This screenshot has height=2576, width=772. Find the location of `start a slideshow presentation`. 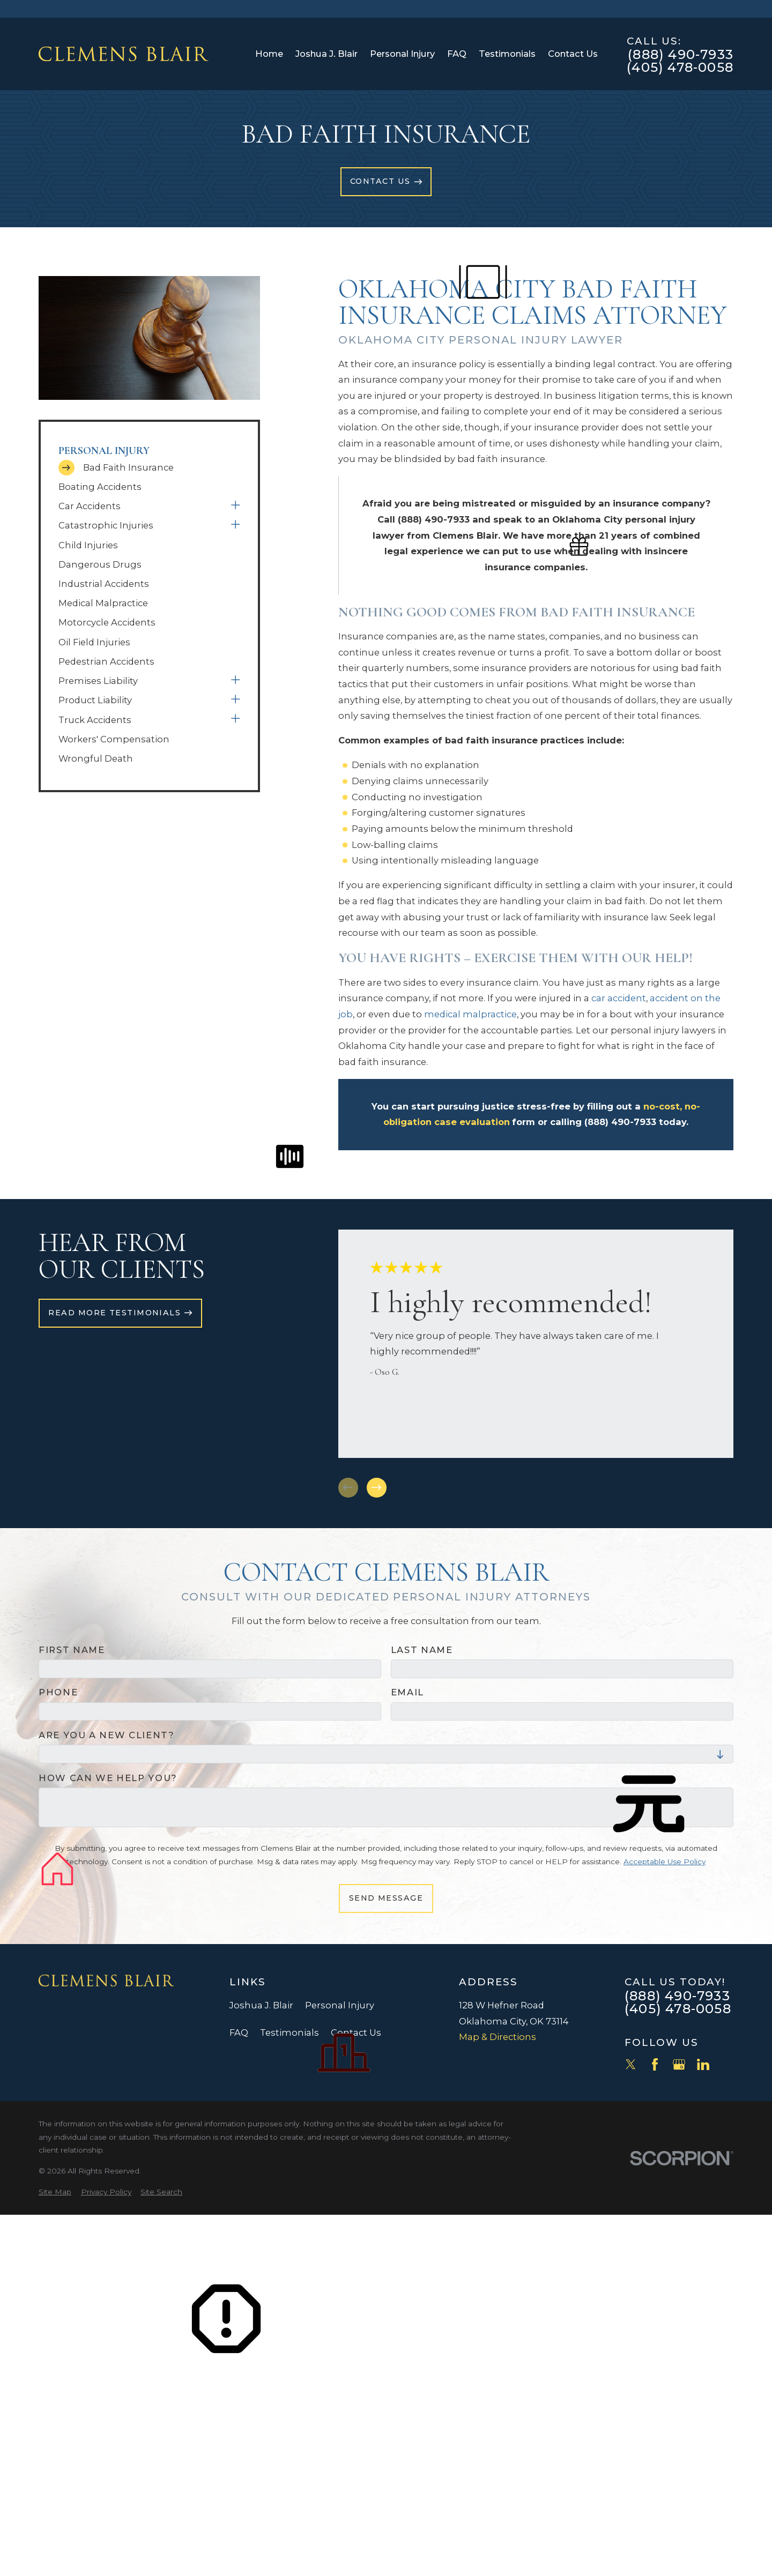

start a slideshow presentation is located at coordinates (483, 282).